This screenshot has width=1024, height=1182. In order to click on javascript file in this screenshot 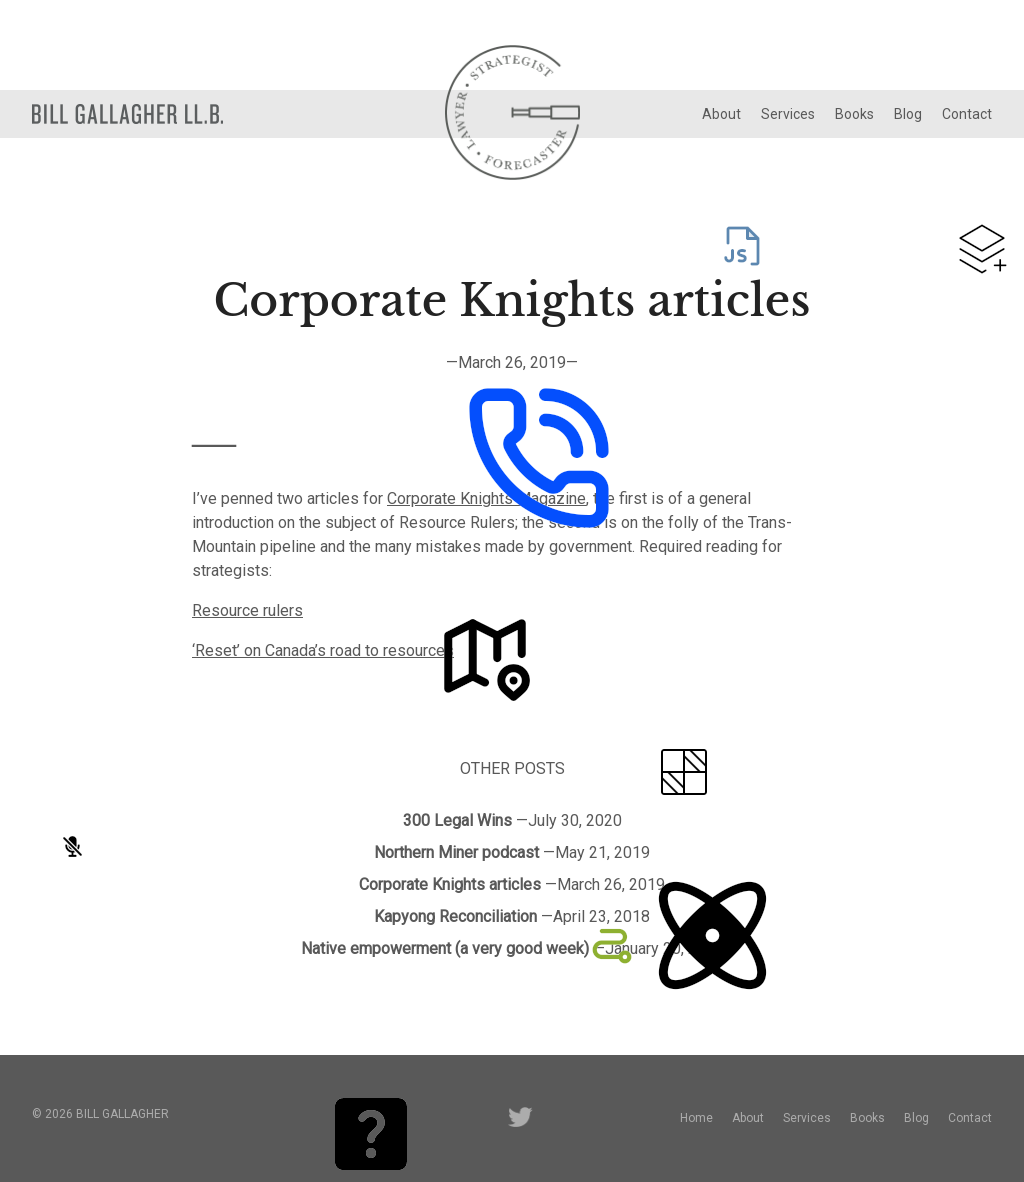, I will do `click(743, 246)`.